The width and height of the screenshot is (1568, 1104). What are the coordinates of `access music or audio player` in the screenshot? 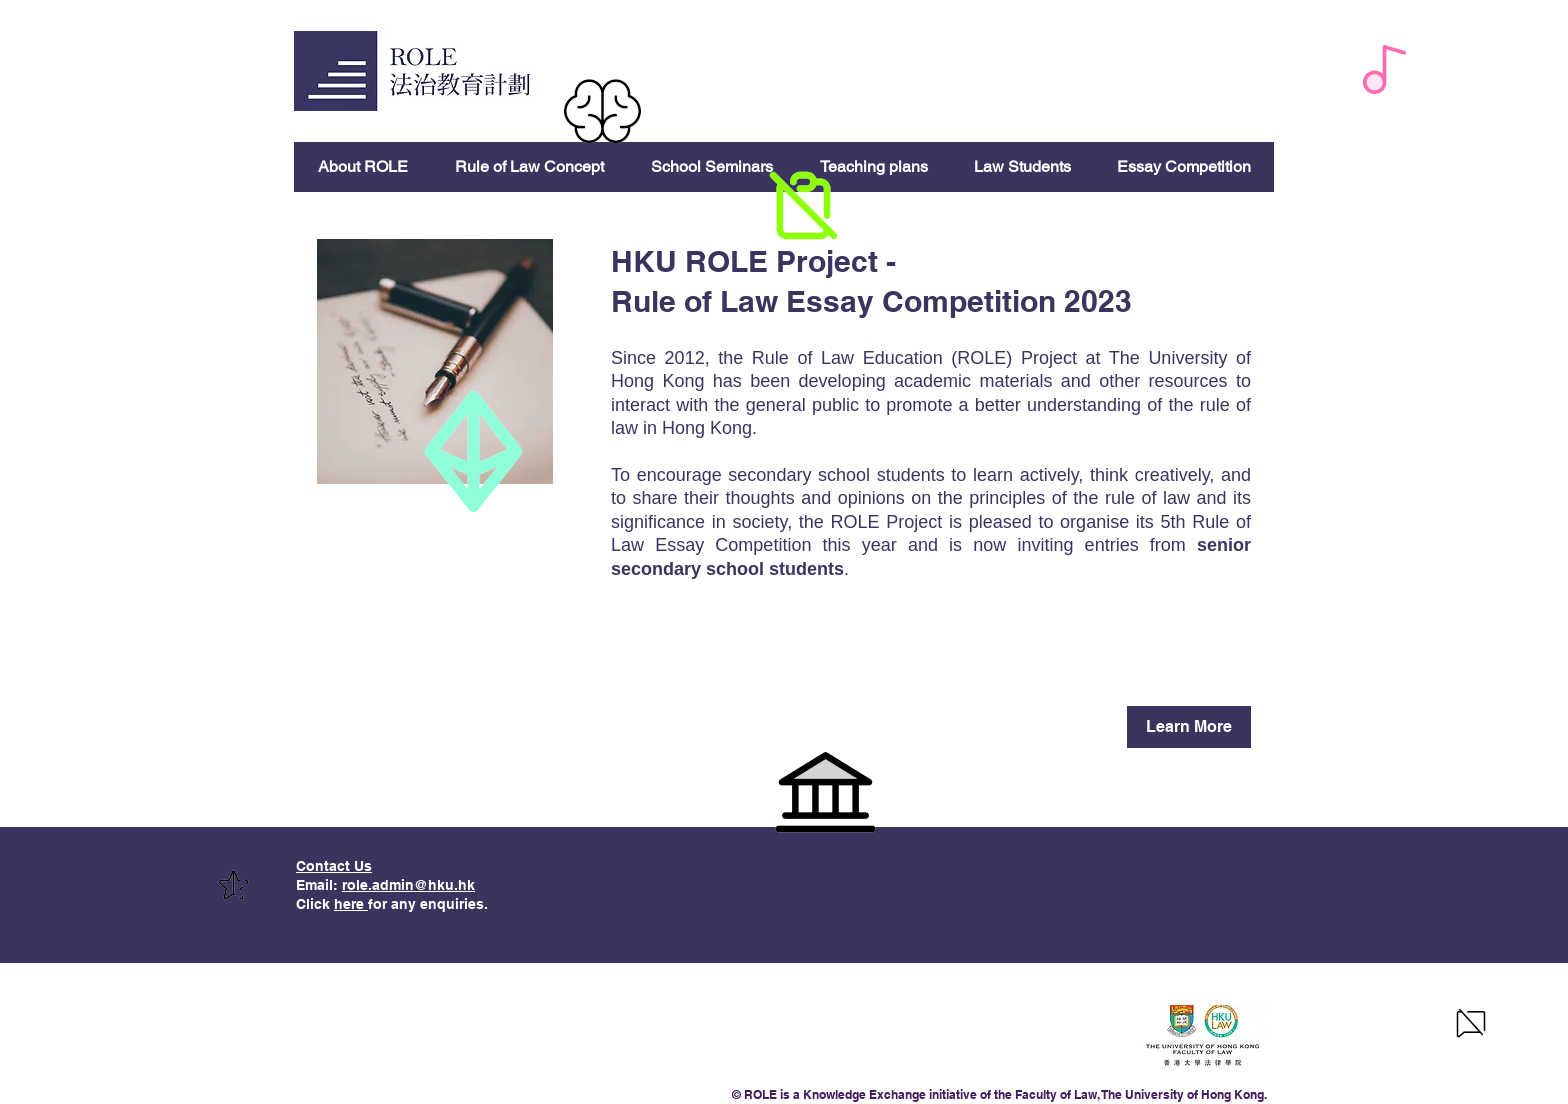 It's located at (1384, 68).